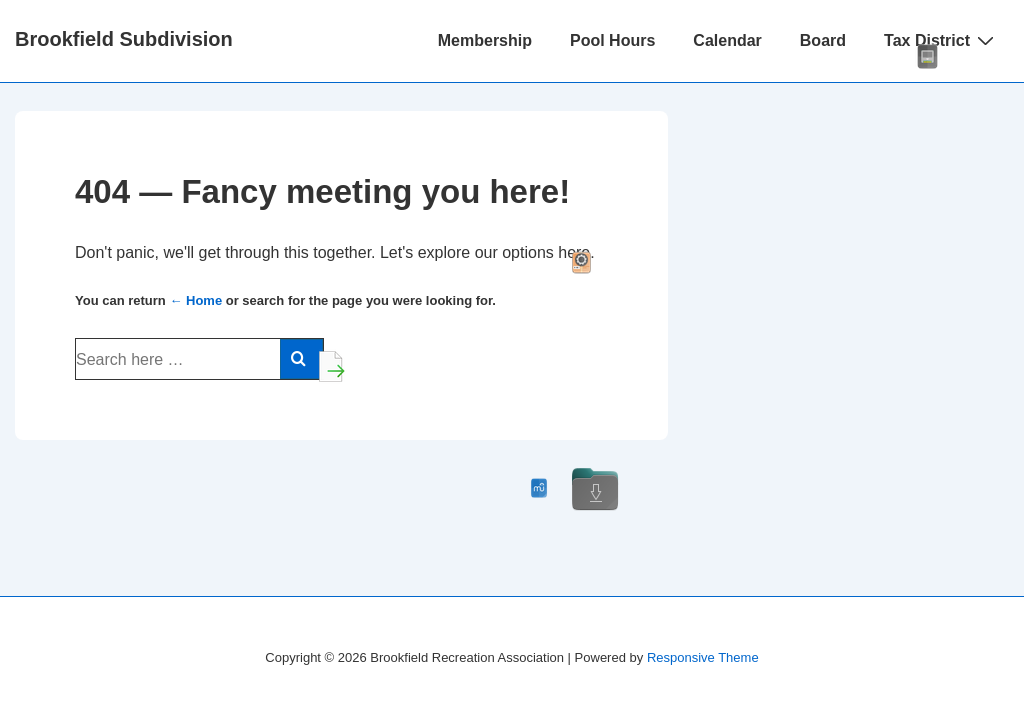 Image resolution: width=1024 pixels, height=720 pixels. I want to click on open a MuseScore 3 music notation file, so click(539, 488).